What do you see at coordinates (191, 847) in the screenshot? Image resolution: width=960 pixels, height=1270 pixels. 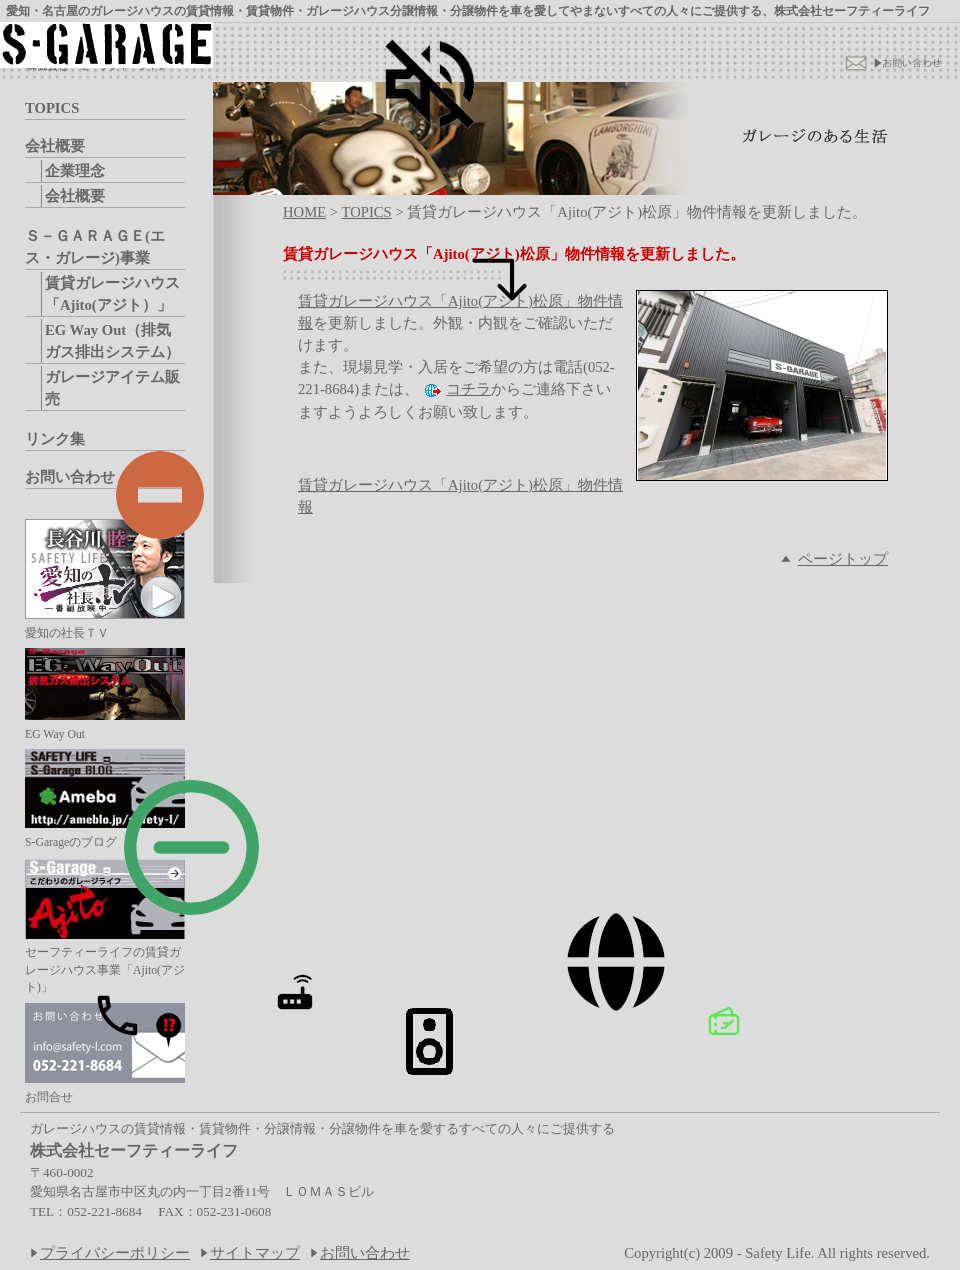 I see `access denied or restricted area` at bounding box center [191, 847].